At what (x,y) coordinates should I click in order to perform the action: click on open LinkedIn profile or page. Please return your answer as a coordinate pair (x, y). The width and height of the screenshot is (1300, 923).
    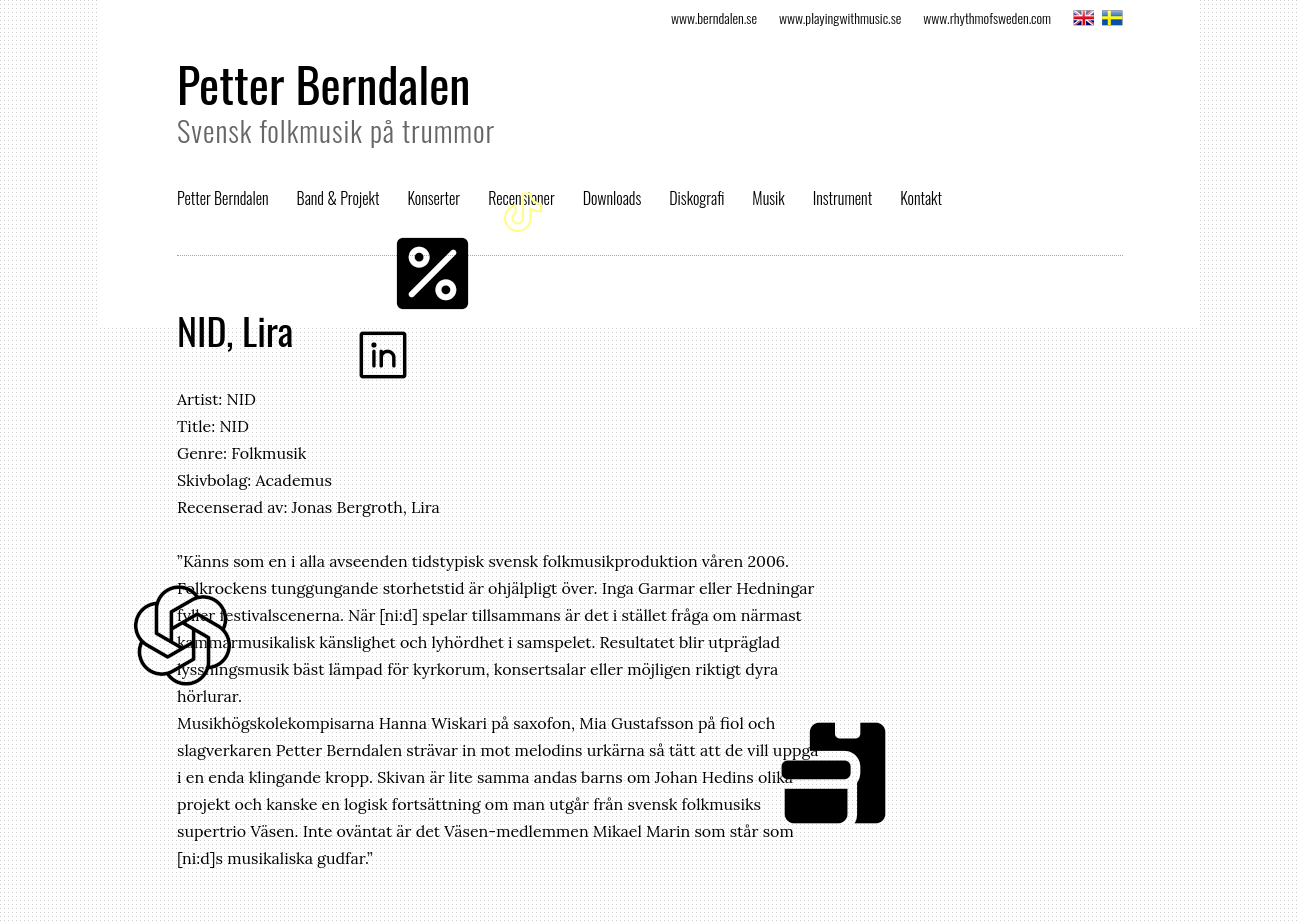
    Looking at the image, I should click on (383, 355).